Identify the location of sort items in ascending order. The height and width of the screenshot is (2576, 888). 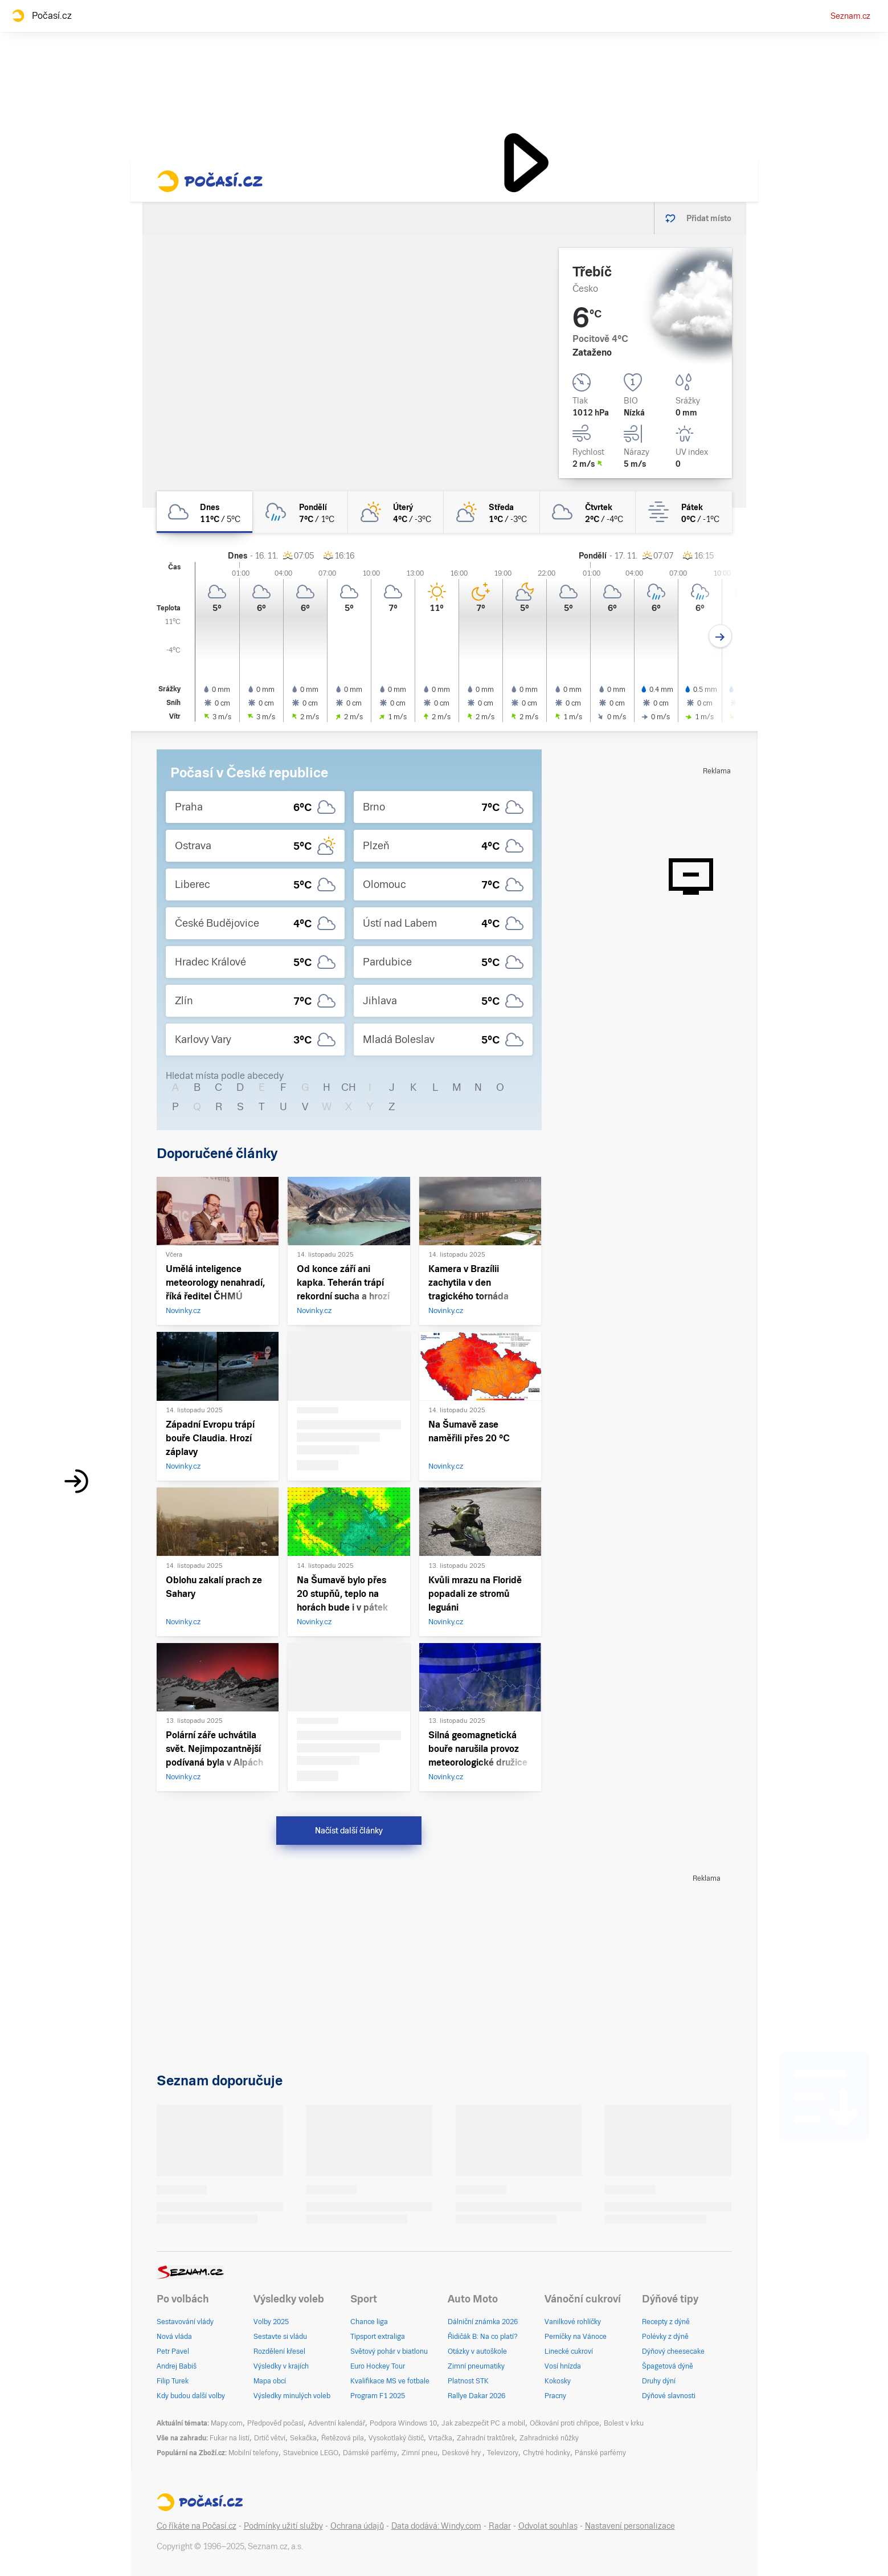
(824, 2096).